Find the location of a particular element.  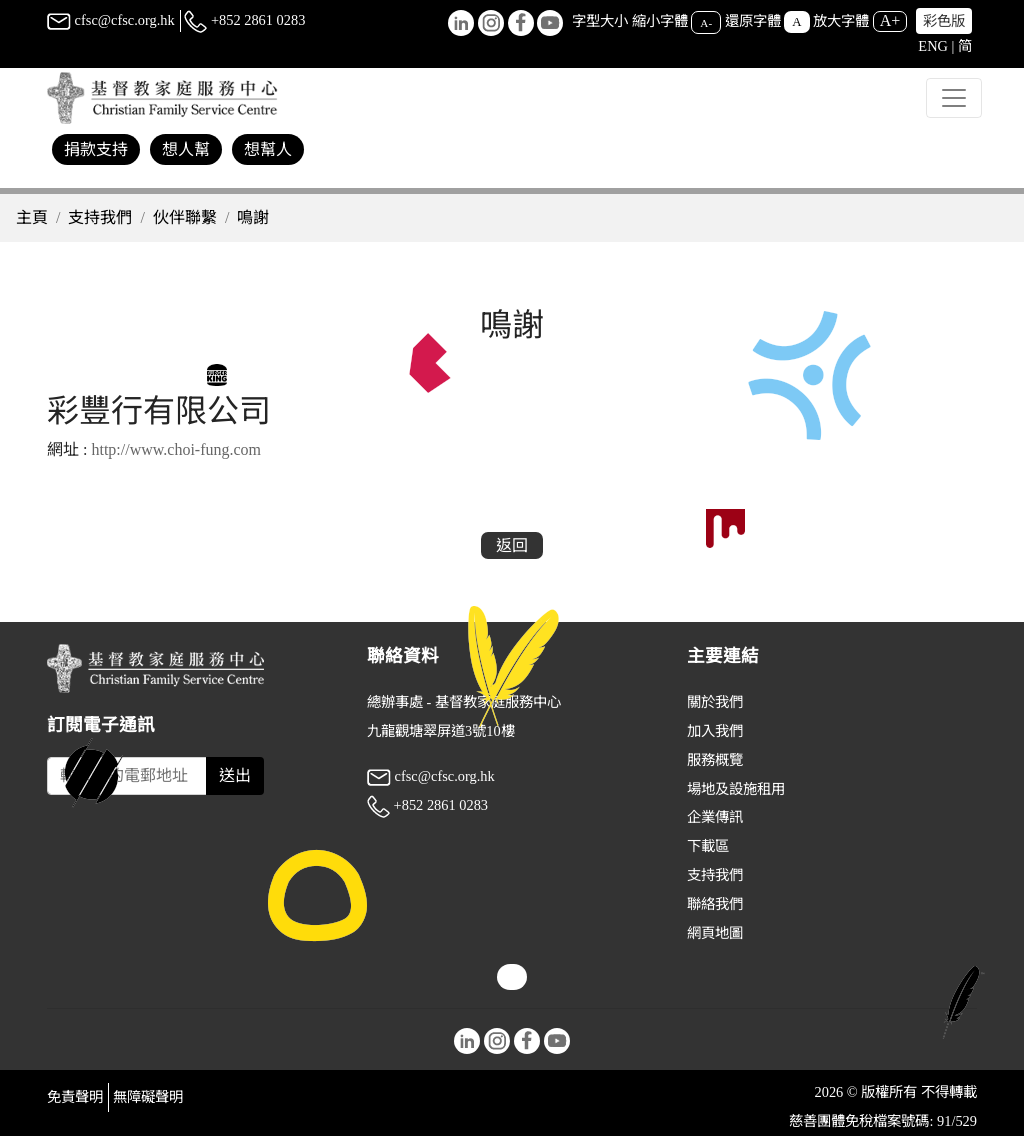

open the Mix app is located at coordinates (725, 528).